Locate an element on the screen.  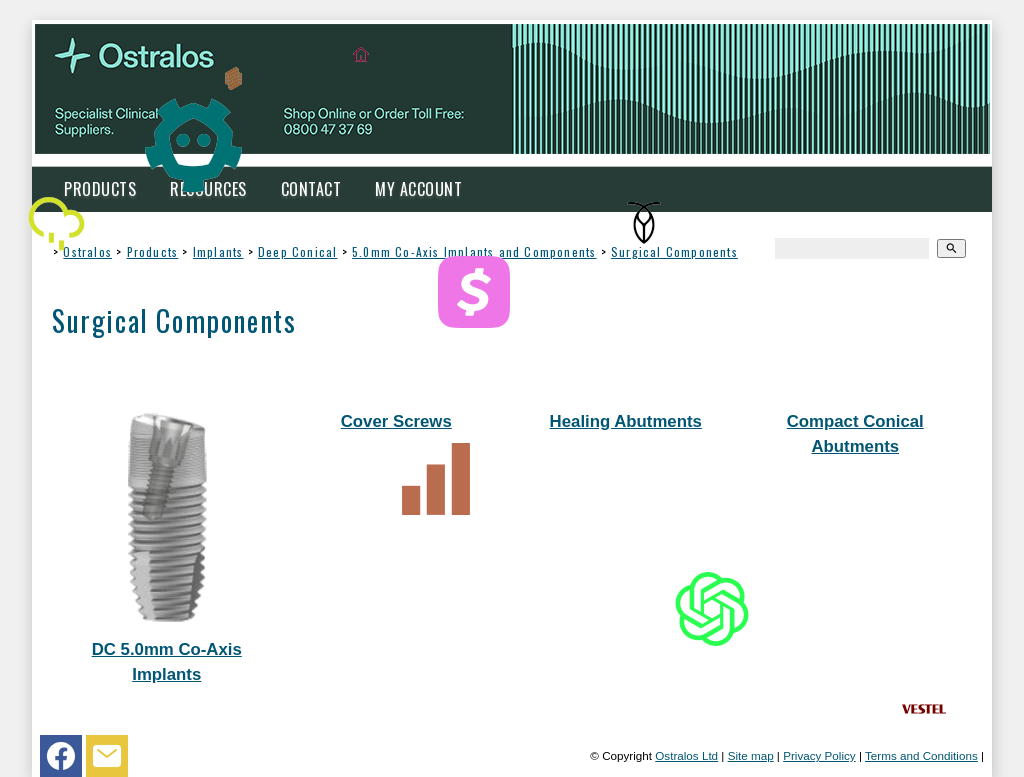
vestel brand logo is located at coordinates (924, 709).